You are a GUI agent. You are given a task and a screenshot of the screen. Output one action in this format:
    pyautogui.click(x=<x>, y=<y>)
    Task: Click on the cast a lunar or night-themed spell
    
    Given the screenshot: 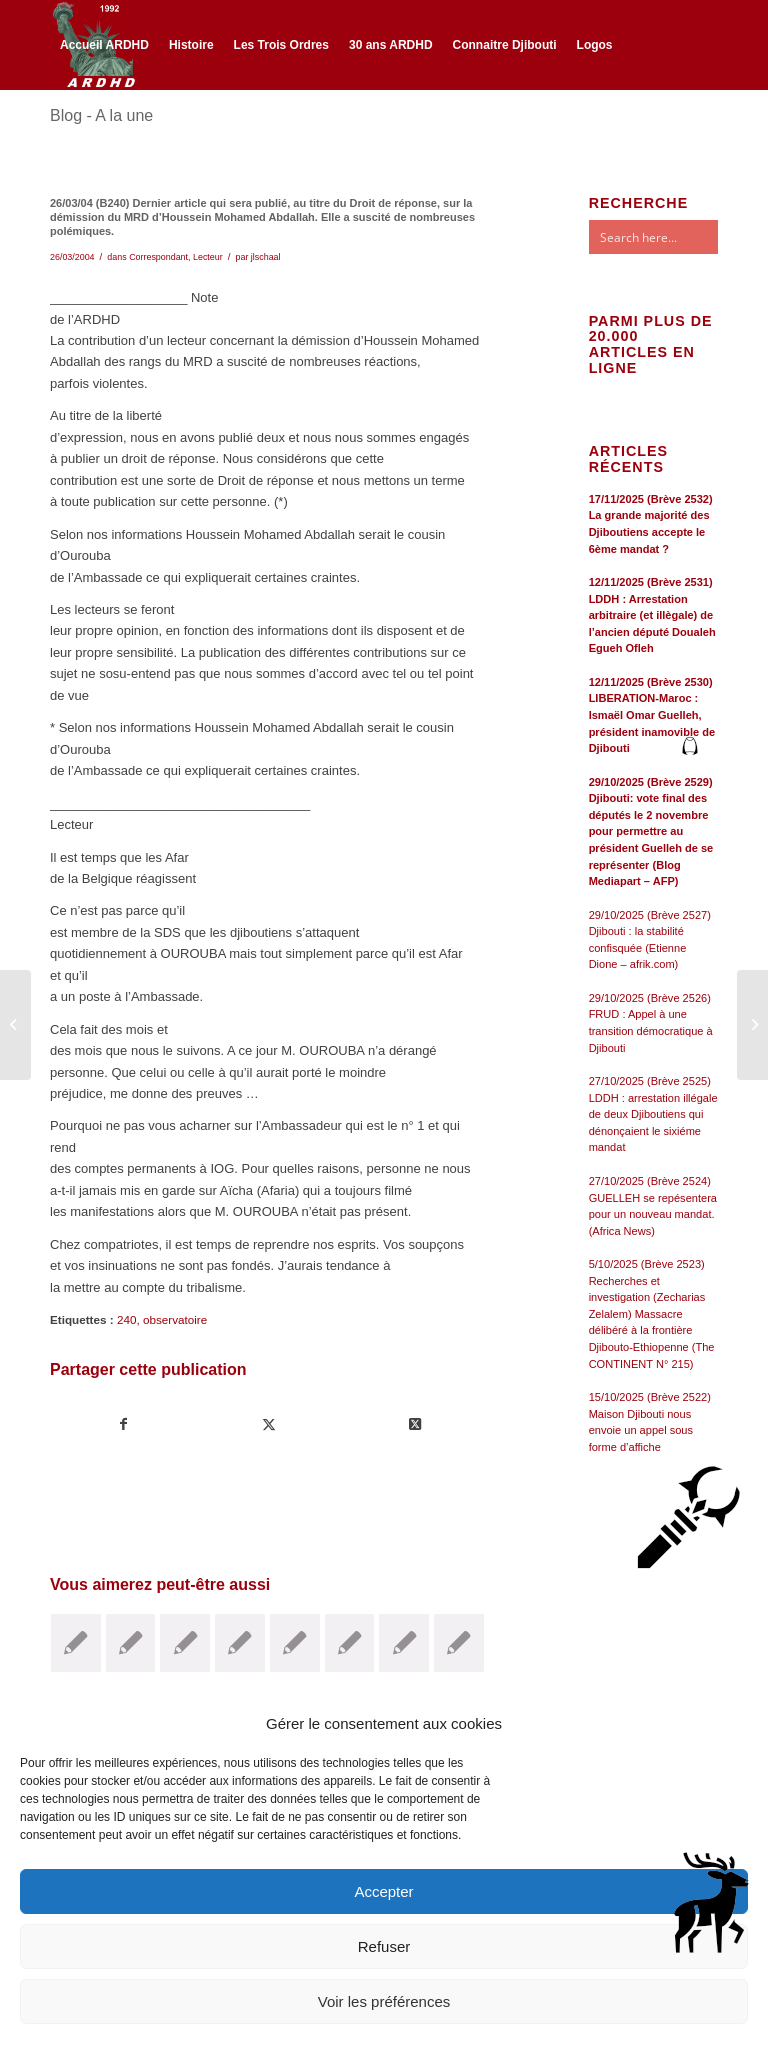 What is the action you would take?
    pyautogui.click(x=689, y=1517)
    